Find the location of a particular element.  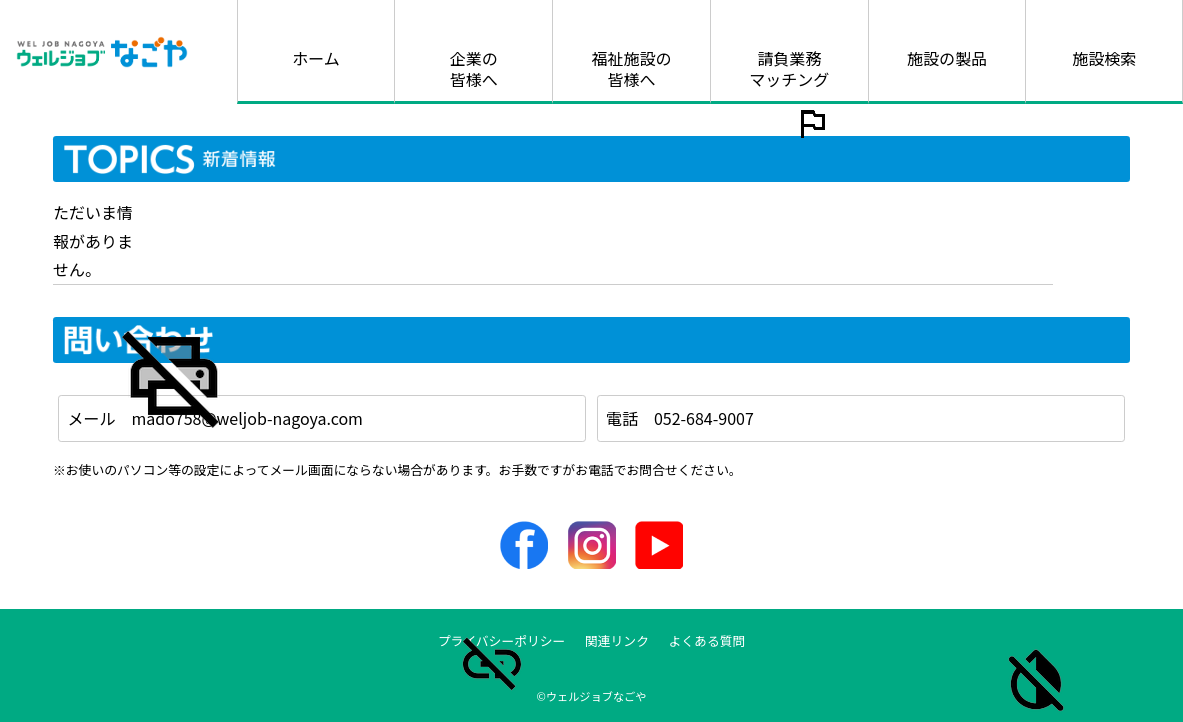

flag or report content is located at coordinates (812, 123).